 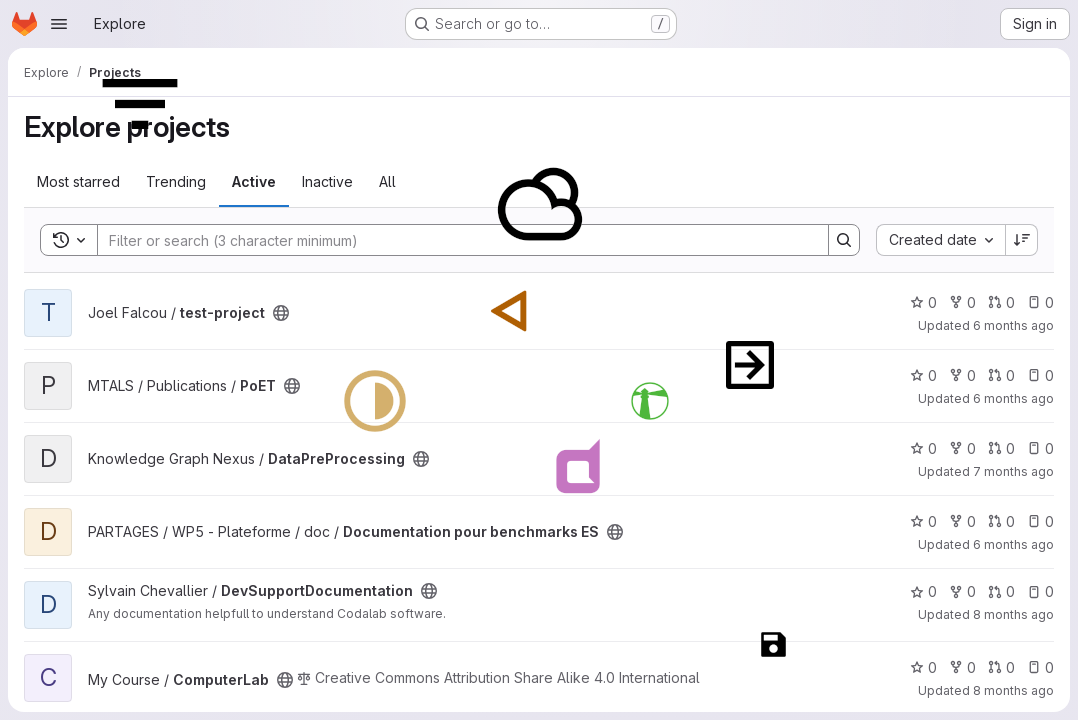 What do you see at coordinates (540, 206) in the screenshot?
I see `indicates partly cloudy weather conditions` at bounding box center [540, 206].